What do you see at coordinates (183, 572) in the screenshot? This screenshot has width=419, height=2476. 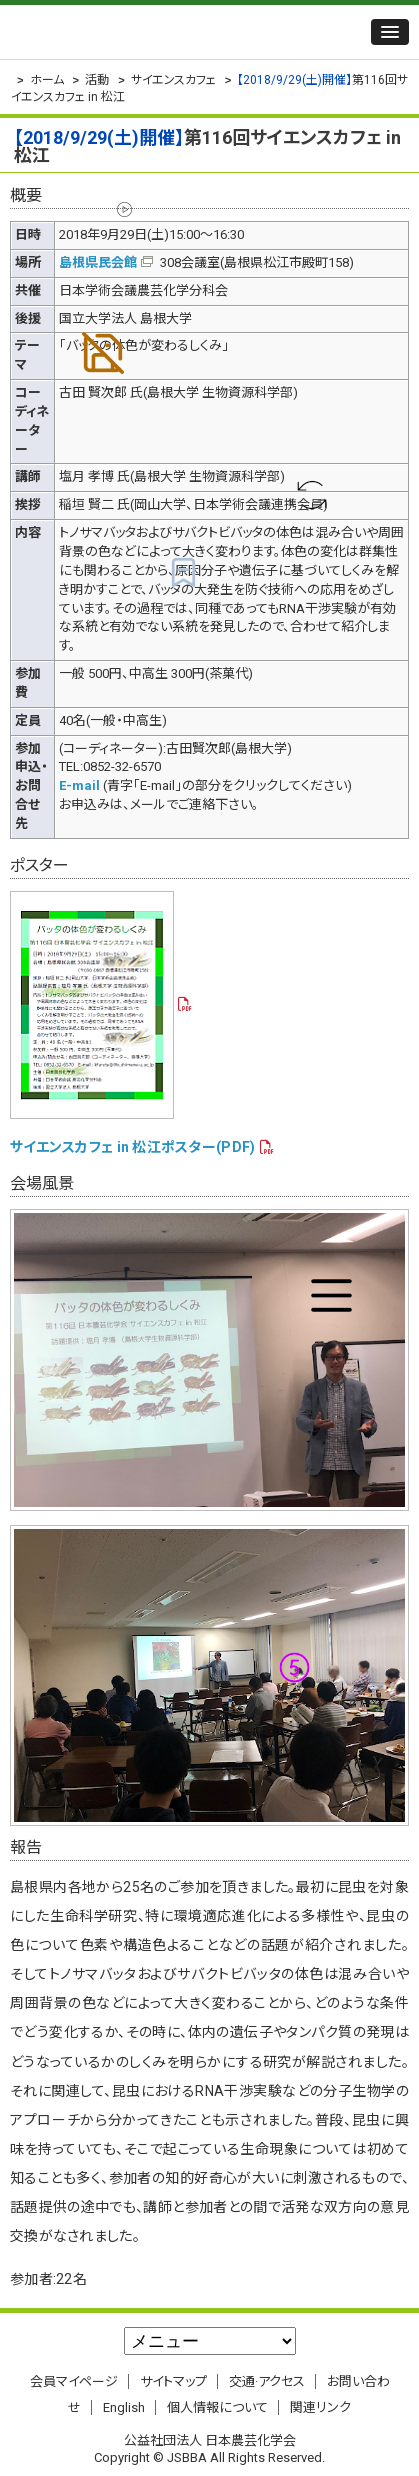 I see `remove from saved bookmarks` at bounding box center [183, 572].